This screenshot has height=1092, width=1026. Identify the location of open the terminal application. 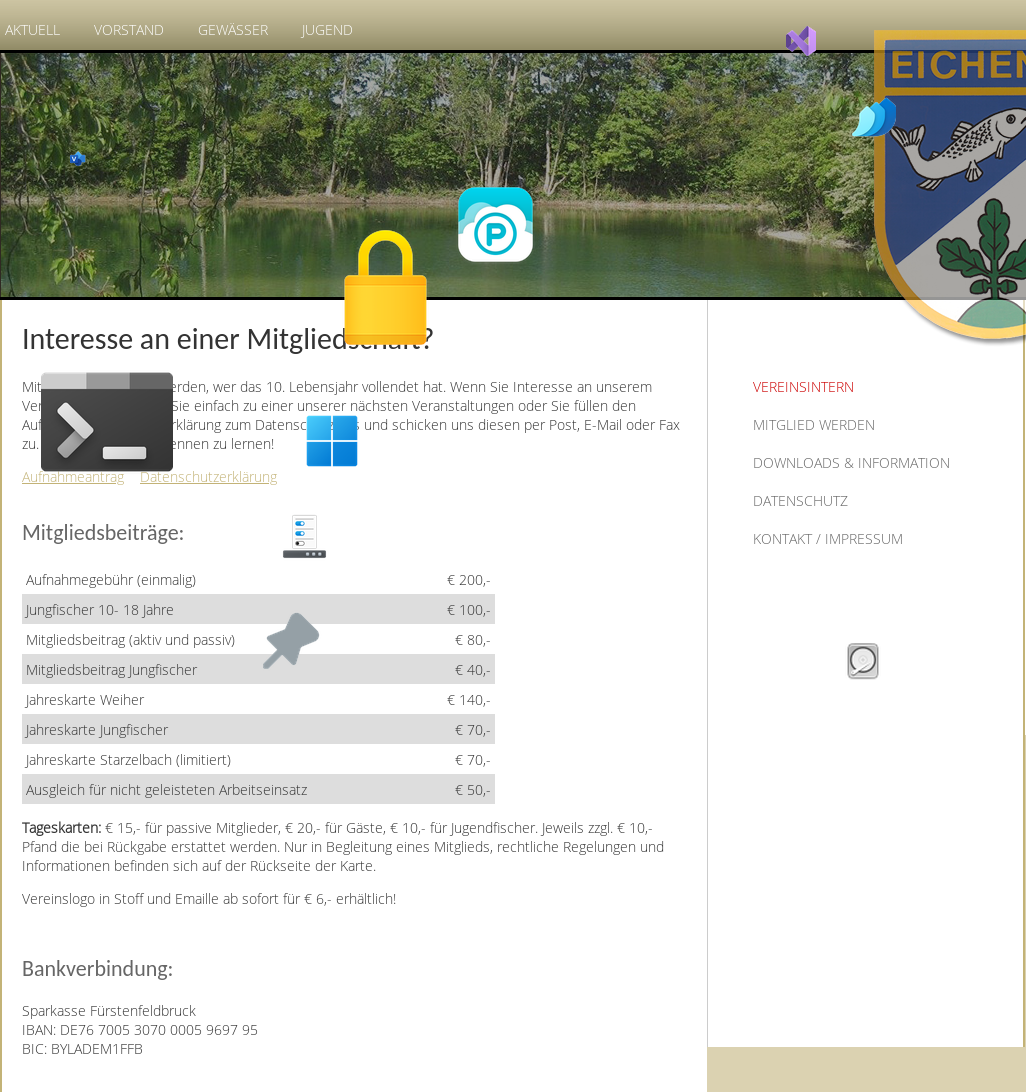
(107, 422).